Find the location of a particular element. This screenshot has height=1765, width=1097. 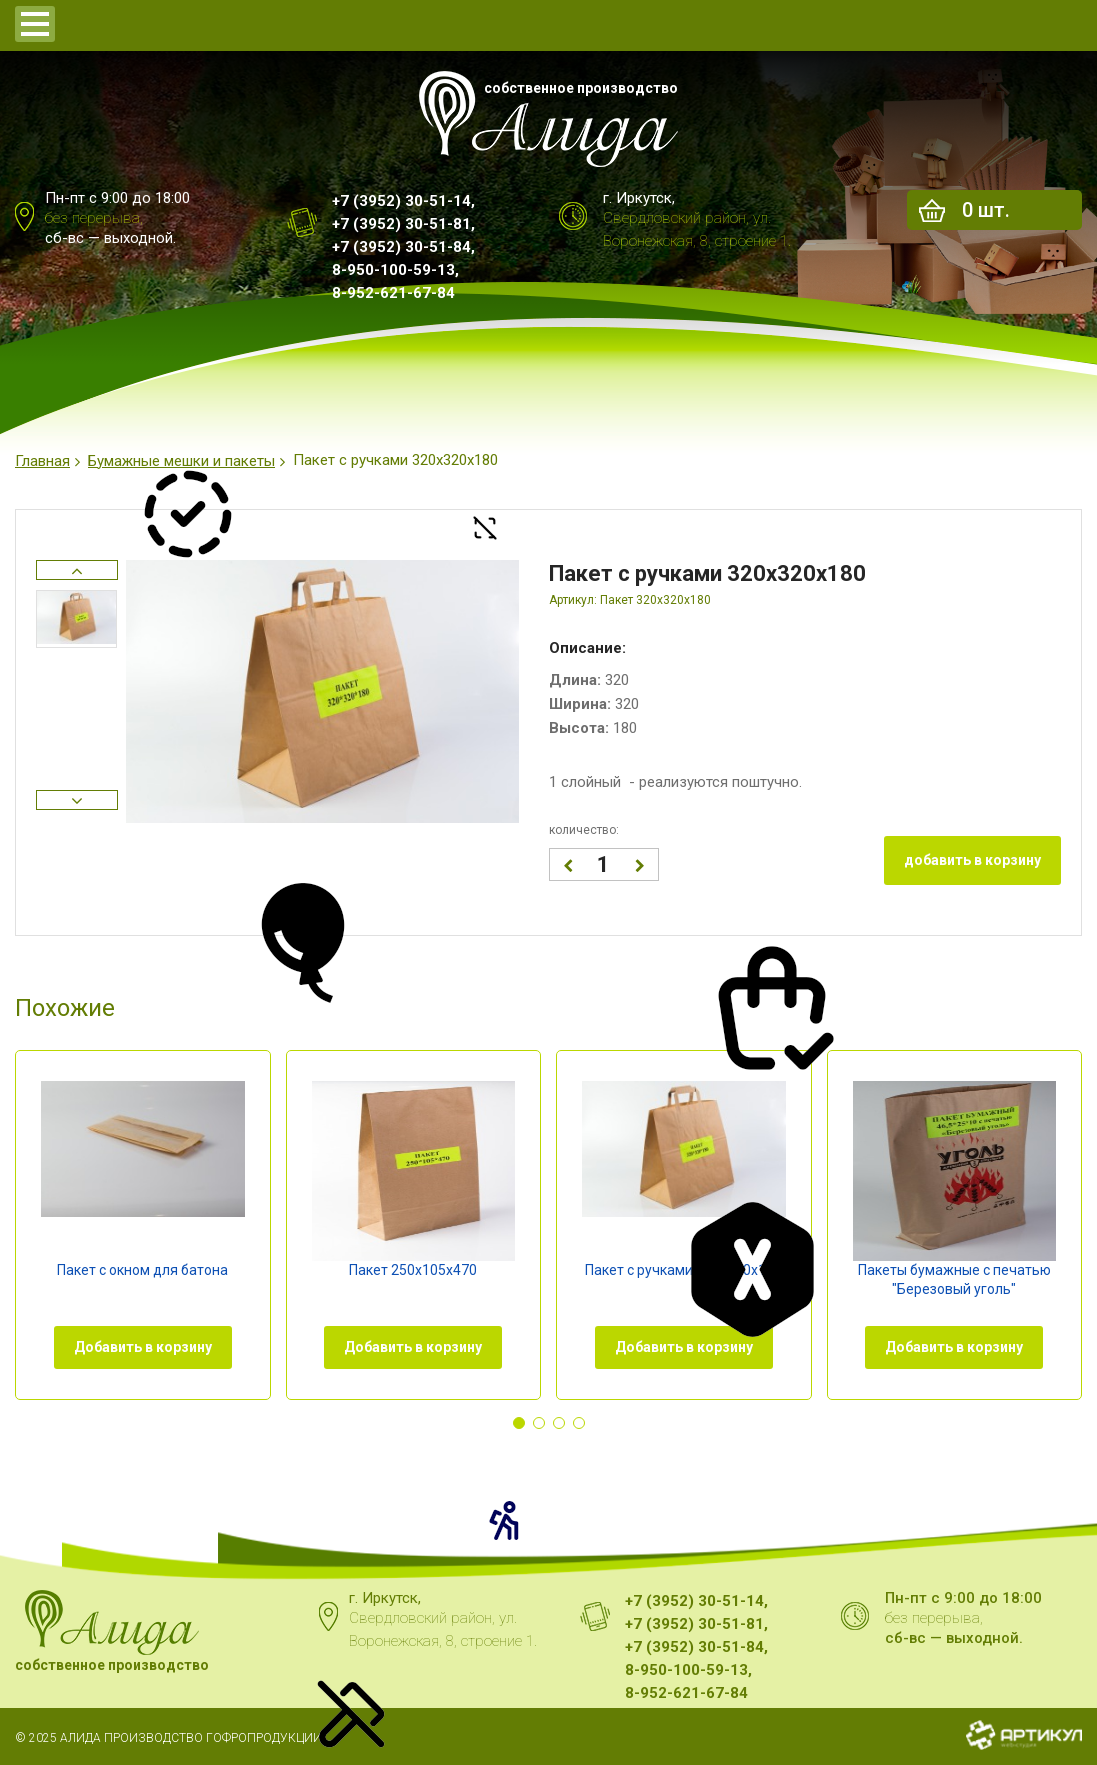

access hiking trails or outdoor activities is located at coordinates (505, 1520).